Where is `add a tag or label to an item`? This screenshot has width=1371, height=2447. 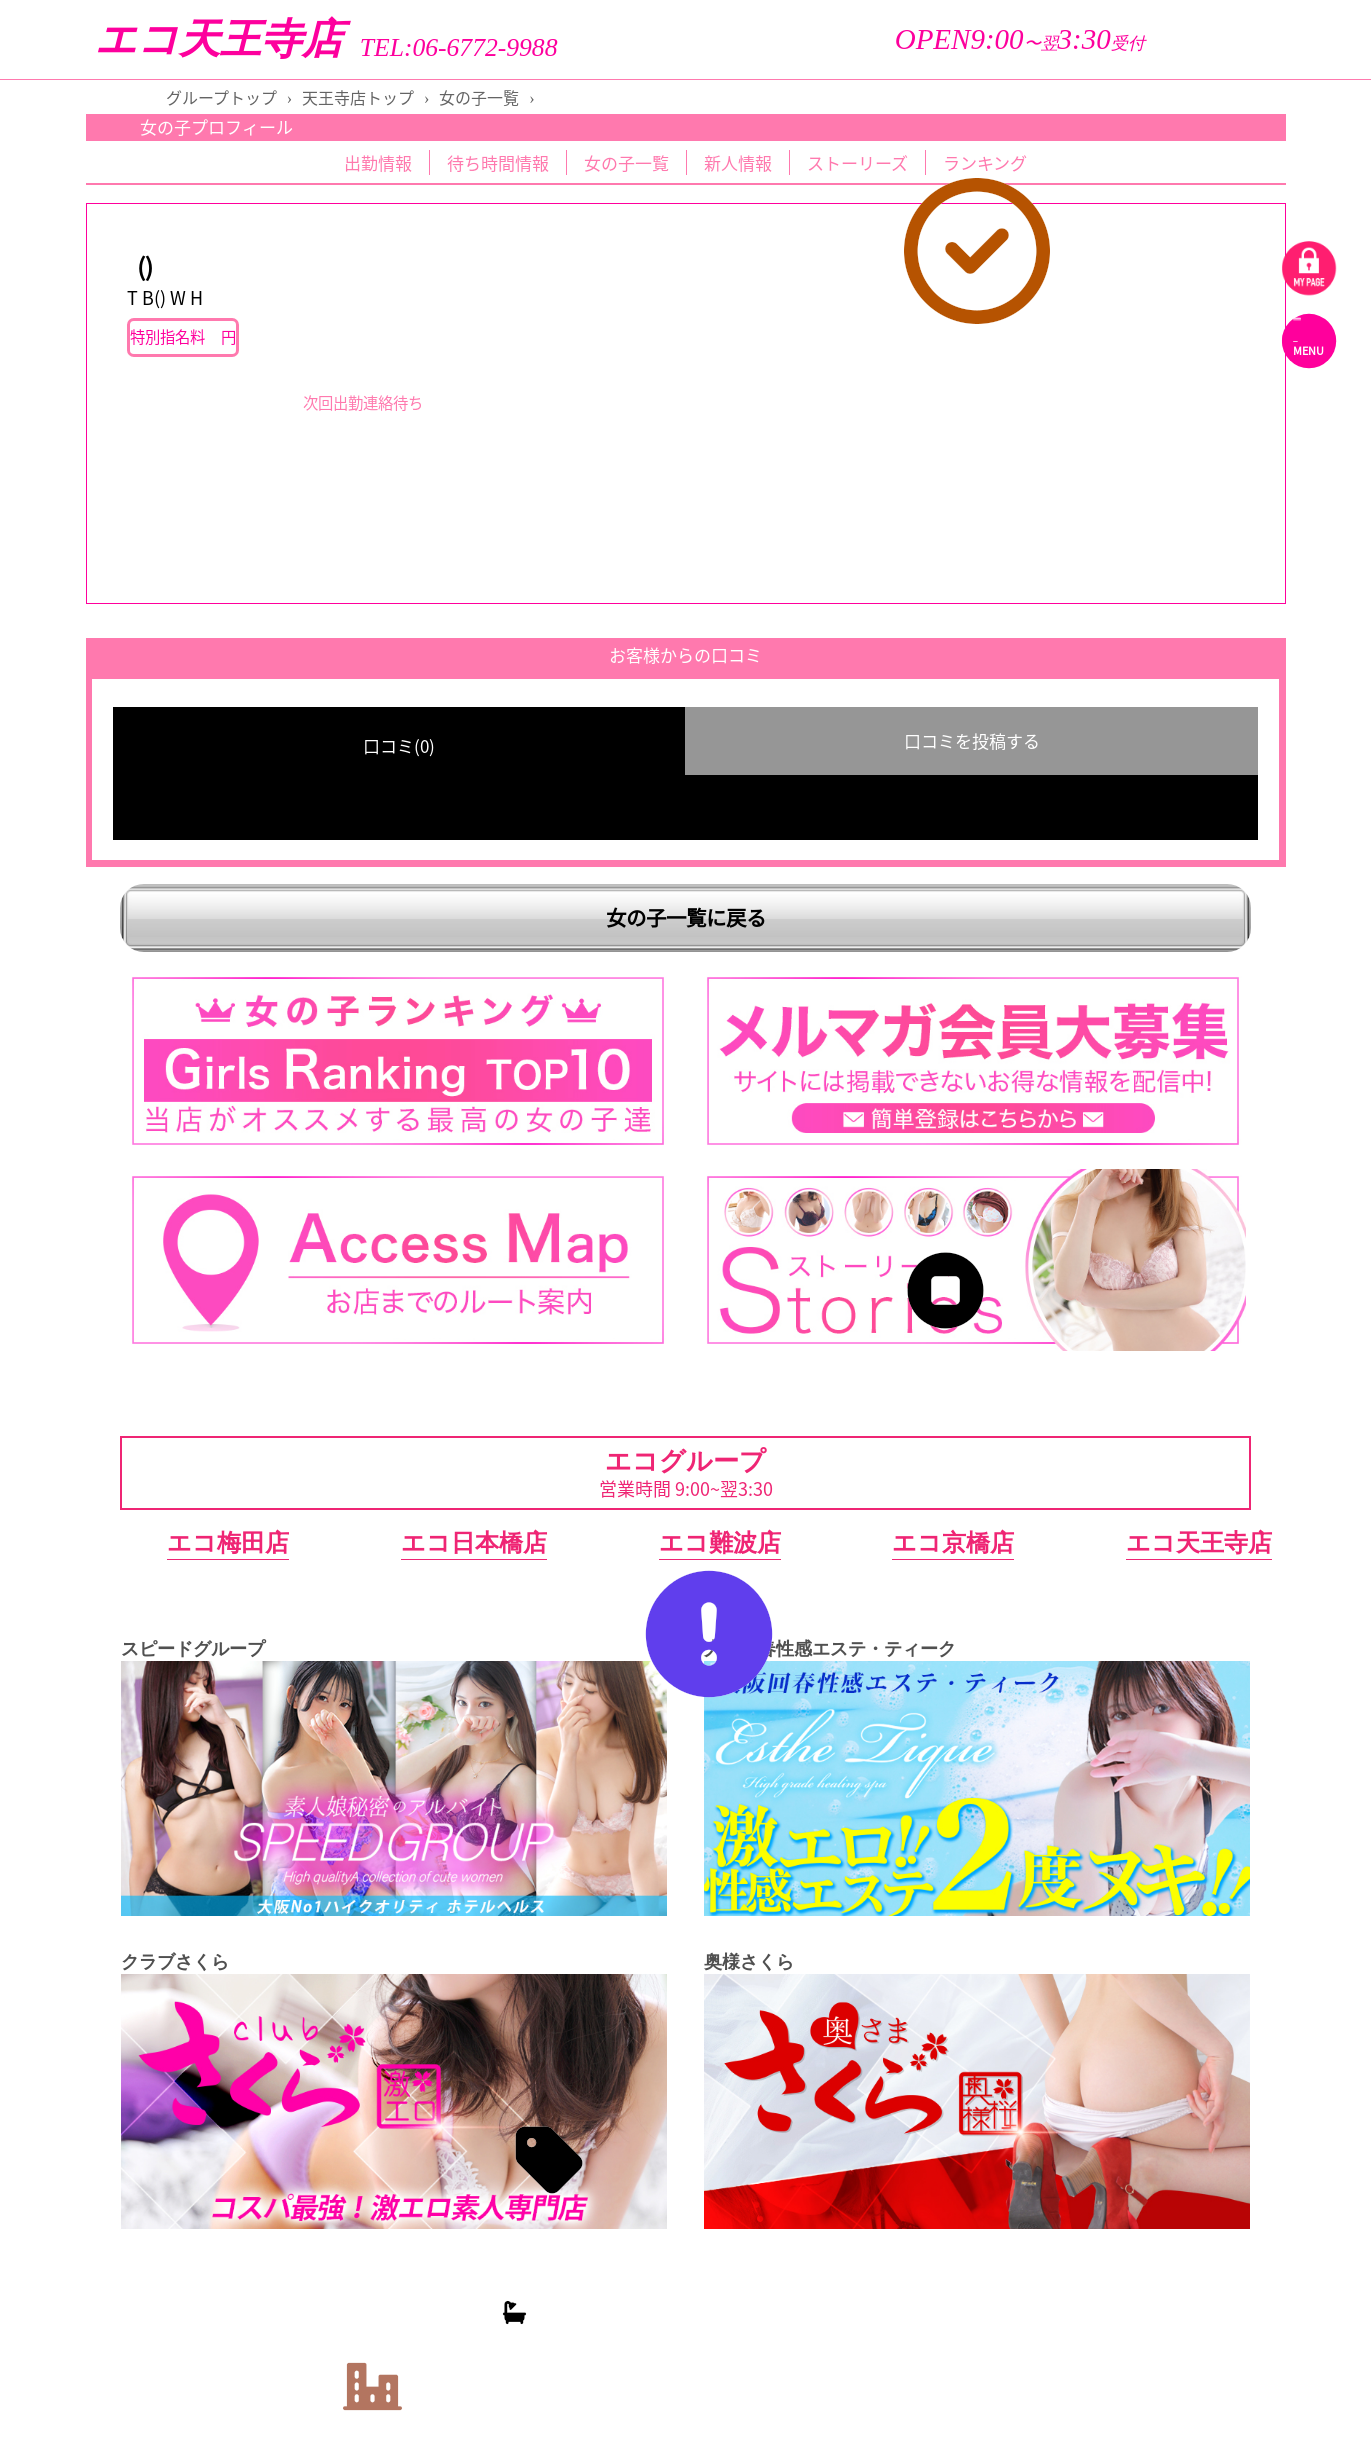 add a tag or label to an item is located at coordinates (547, 2158).